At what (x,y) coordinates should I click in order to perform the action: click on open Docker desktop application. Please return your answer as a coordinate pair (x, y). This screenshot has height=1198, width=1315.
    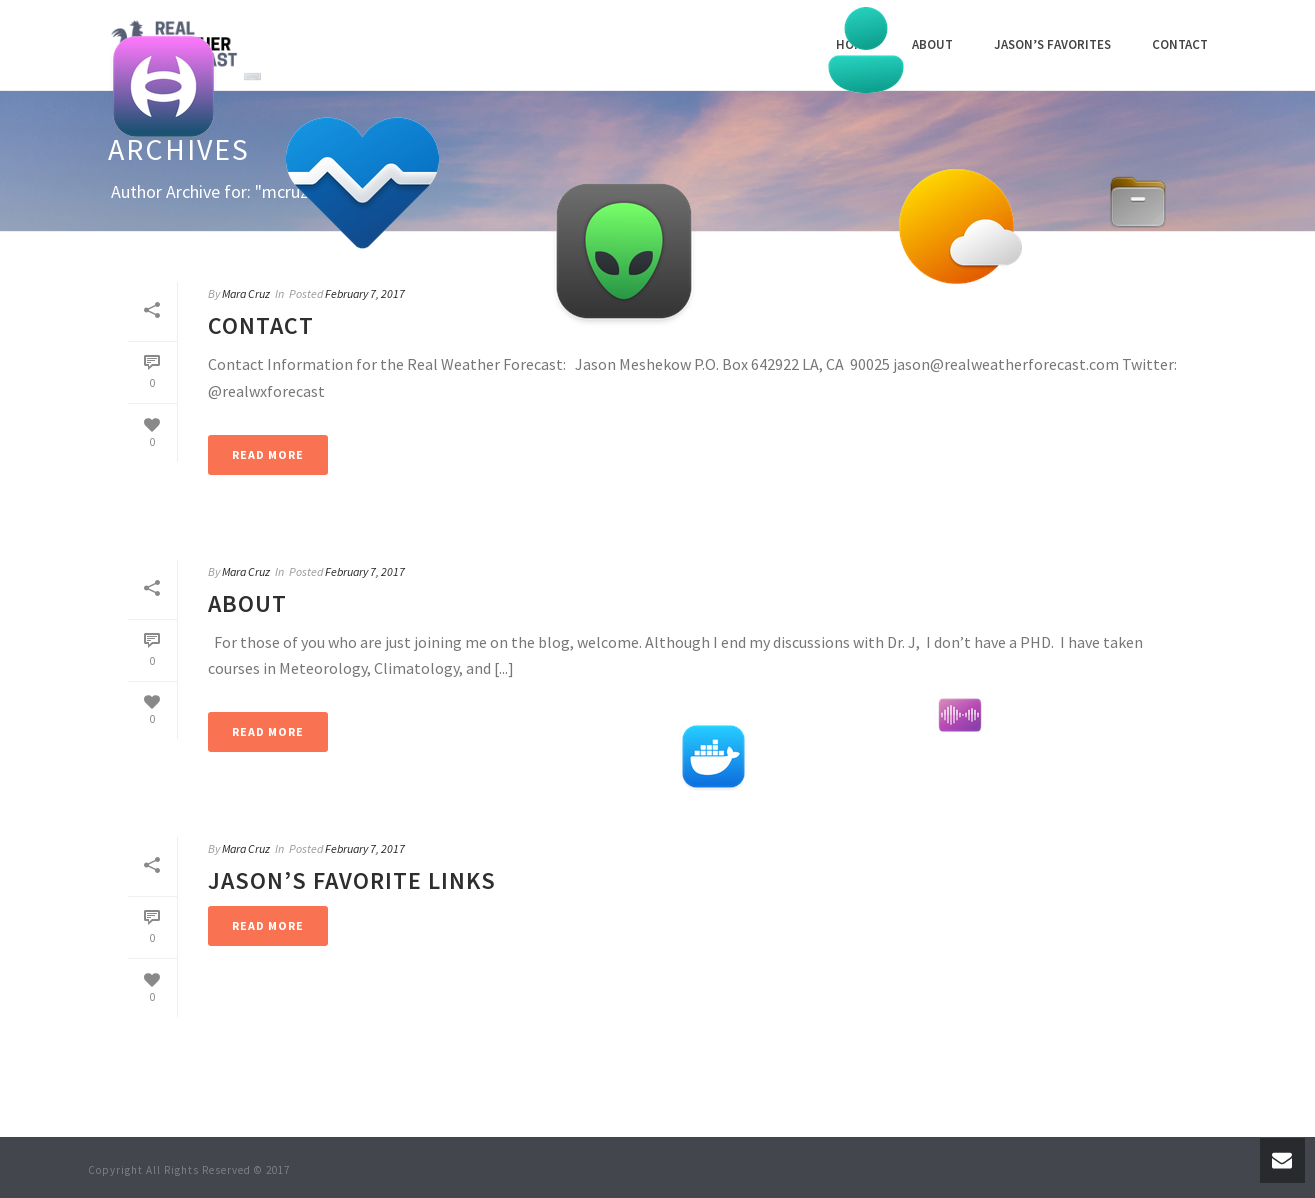
    Looking at the image, I should click on (713, 756).